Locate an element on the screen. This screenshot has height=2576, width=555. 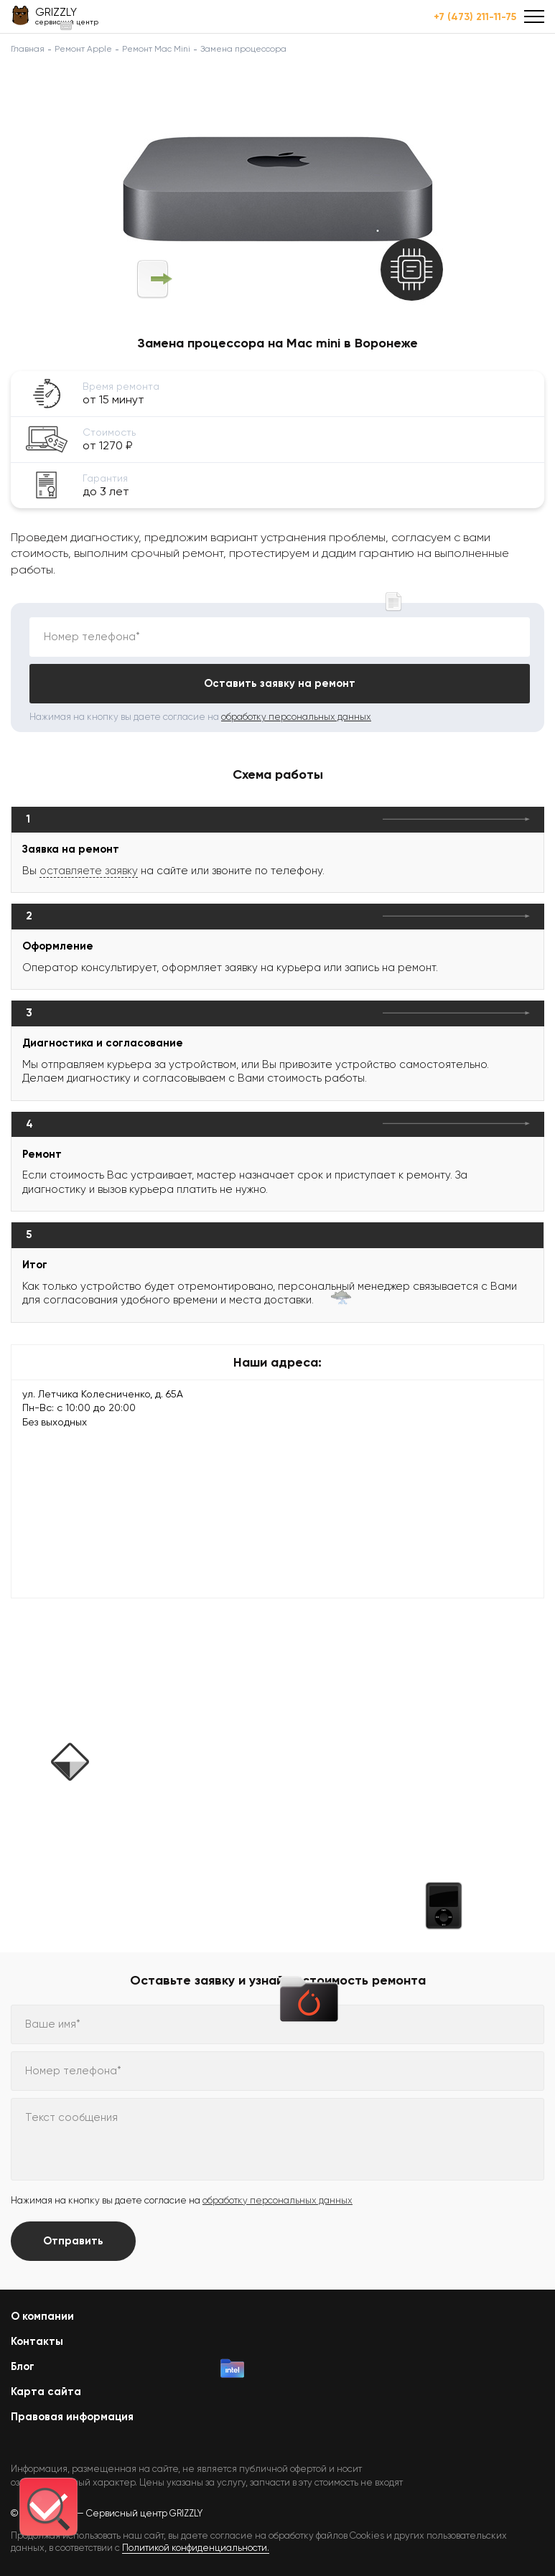
open pytorch project folder is located at coordinates (309, 2000).